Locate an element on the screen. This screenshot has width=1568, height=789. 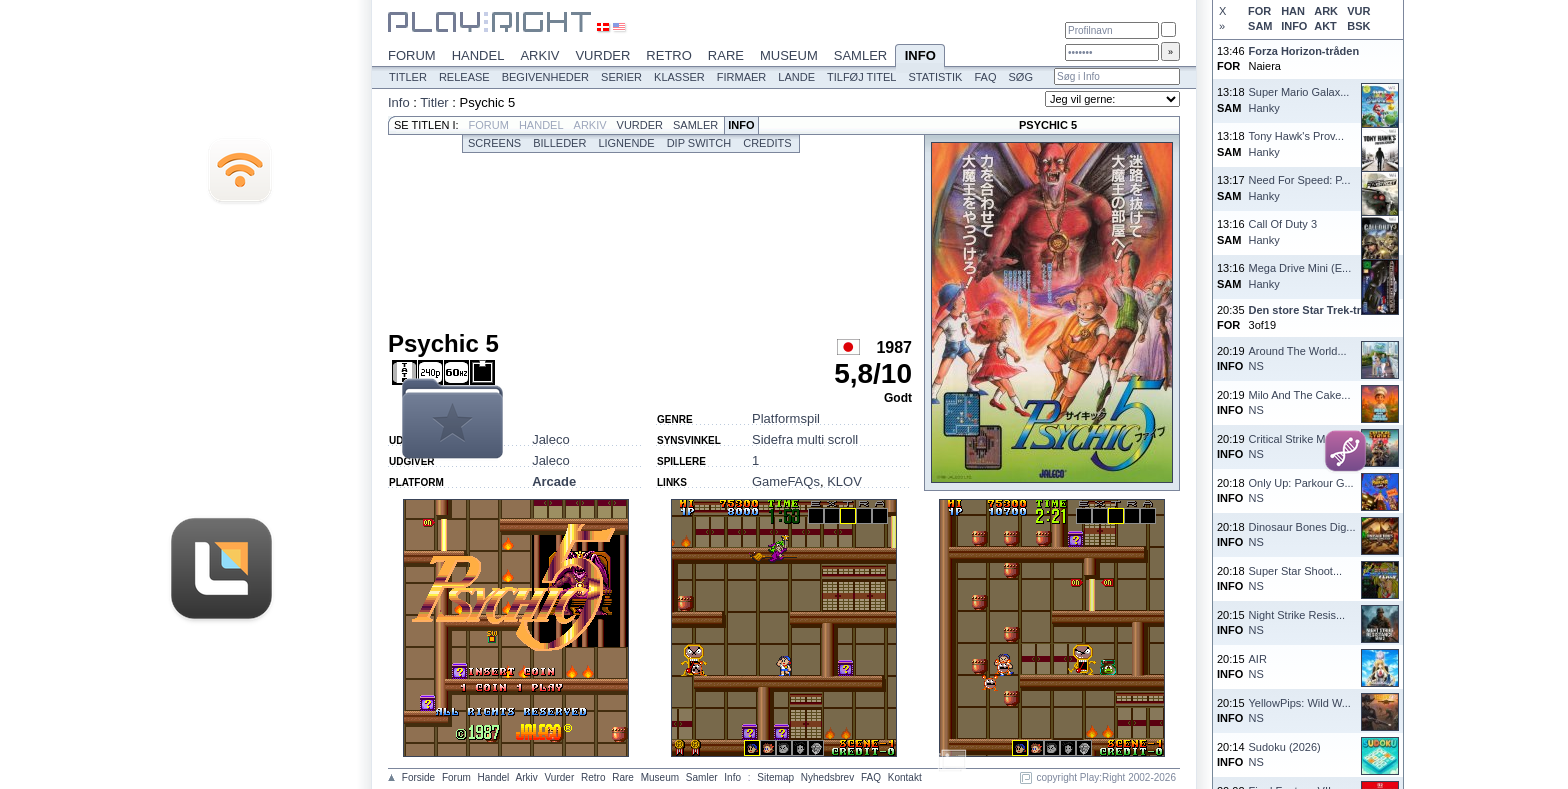
view image sequence in media library is located at coordinates (952, 761).